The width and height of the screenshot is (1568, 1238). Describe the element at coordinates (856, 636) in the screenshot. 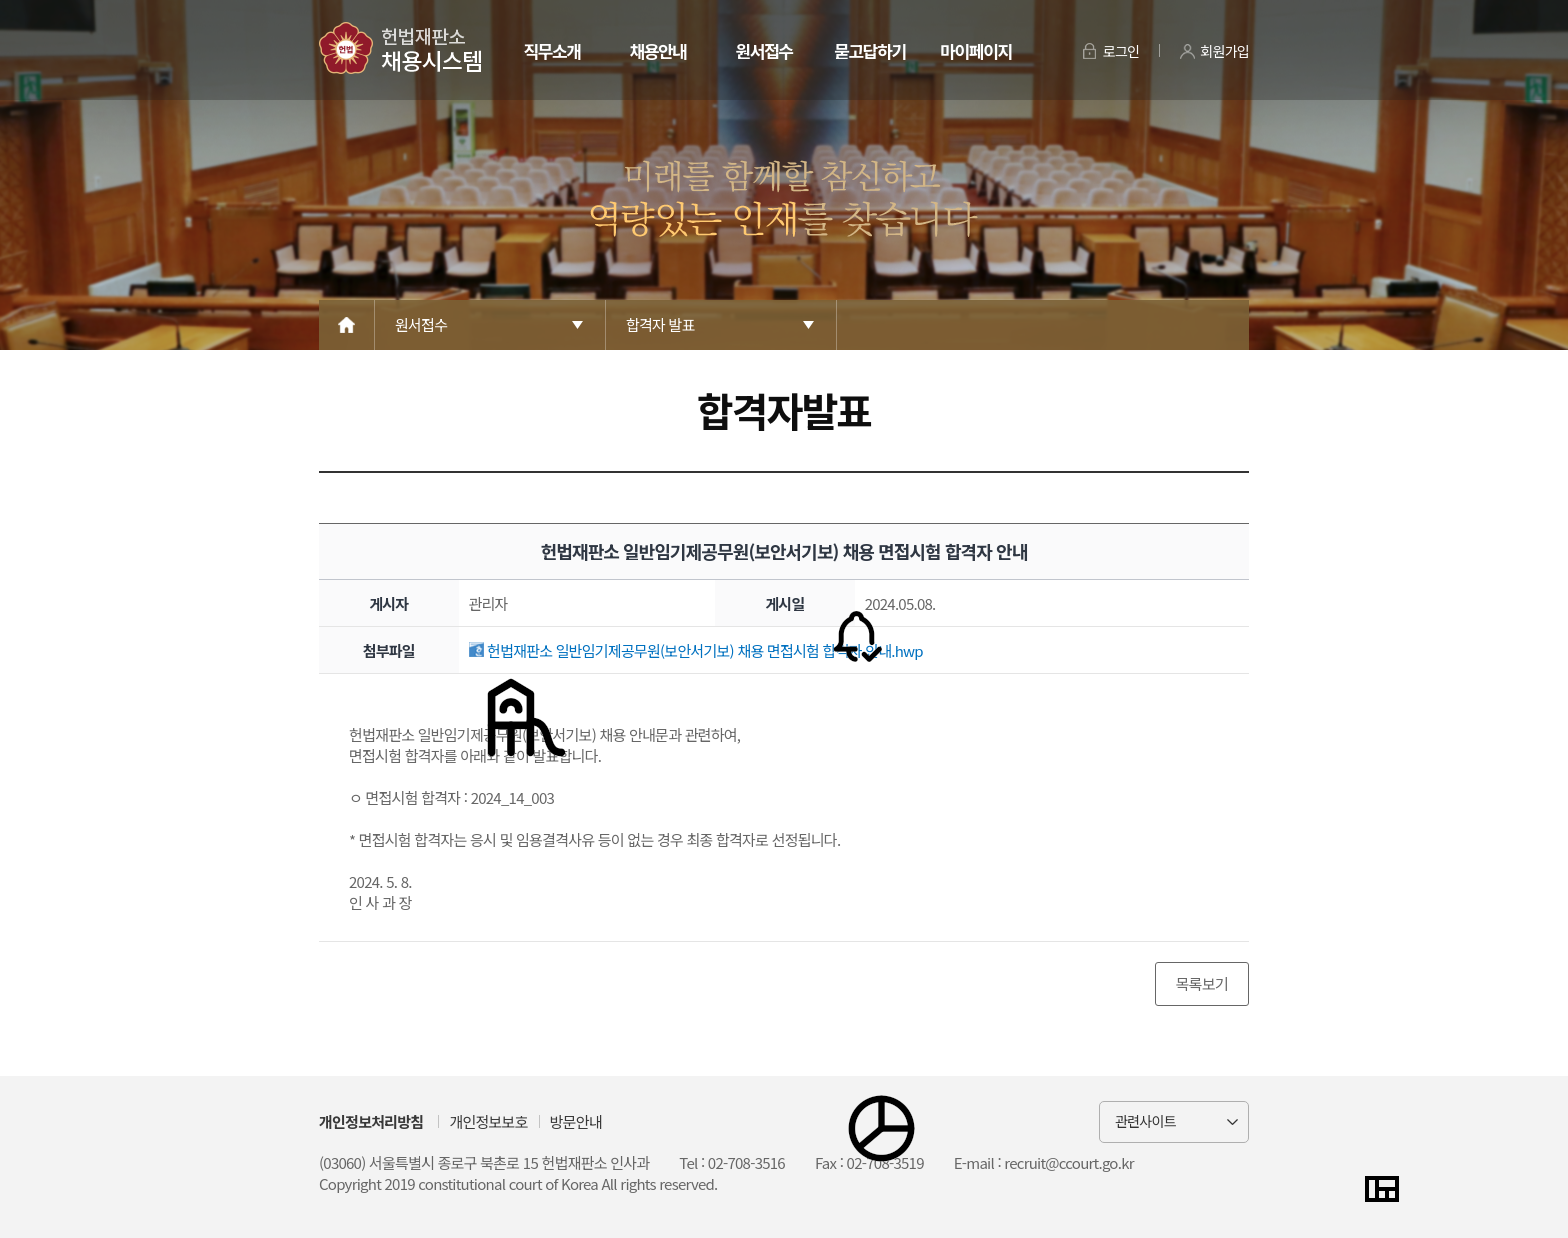

I see `notification successfully enabled` at that location.